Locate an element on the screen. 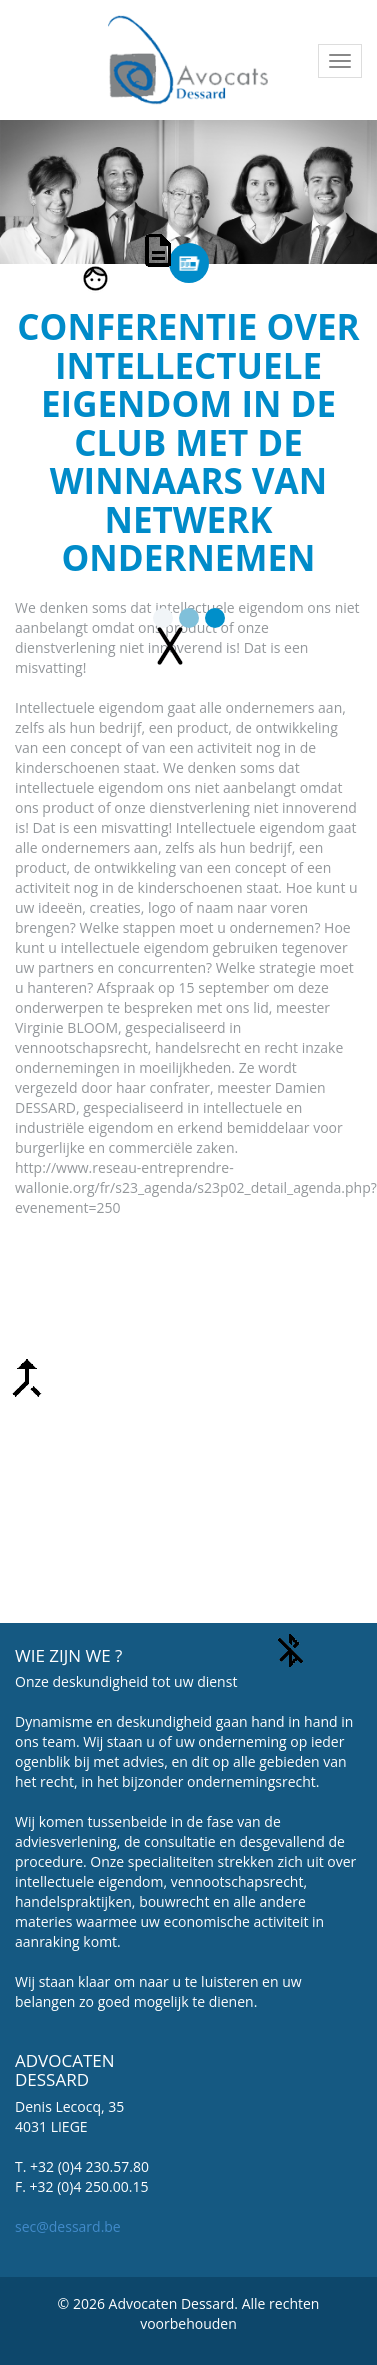 The height and width of the screenshot is (2365, 377). merge branches or items together is located at coordinates (27, 1378).